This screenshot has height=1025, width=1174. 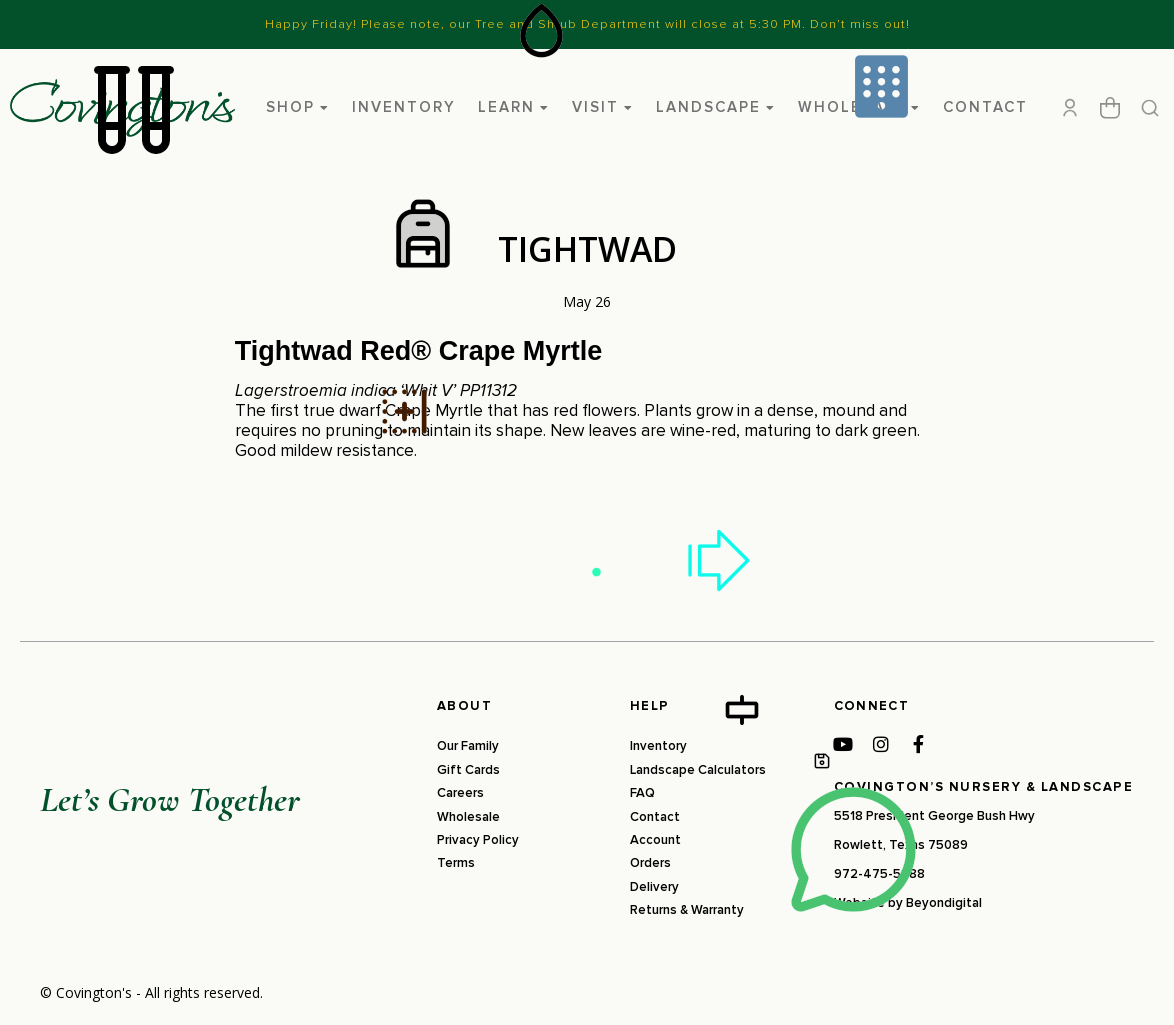 I want to click on access lab results or diagnostics, so click(x=134, y=110).